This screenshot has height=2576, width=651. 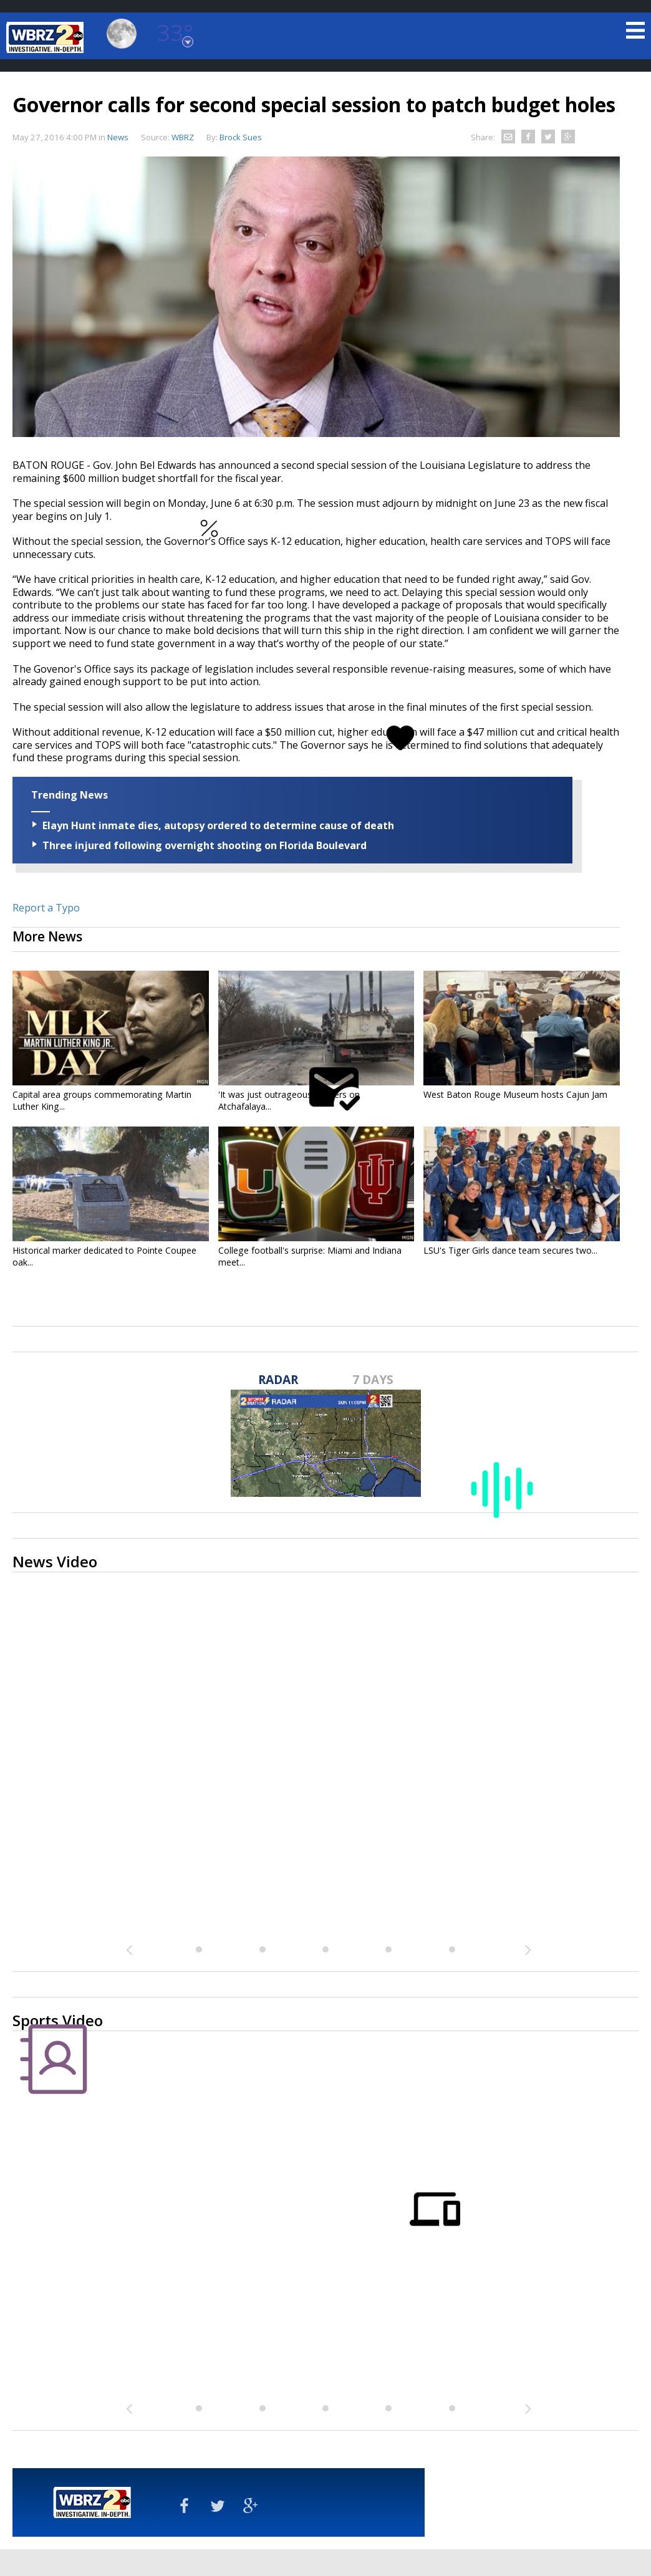 I want to click on view or apply a discount, so click(x=209, y=528).